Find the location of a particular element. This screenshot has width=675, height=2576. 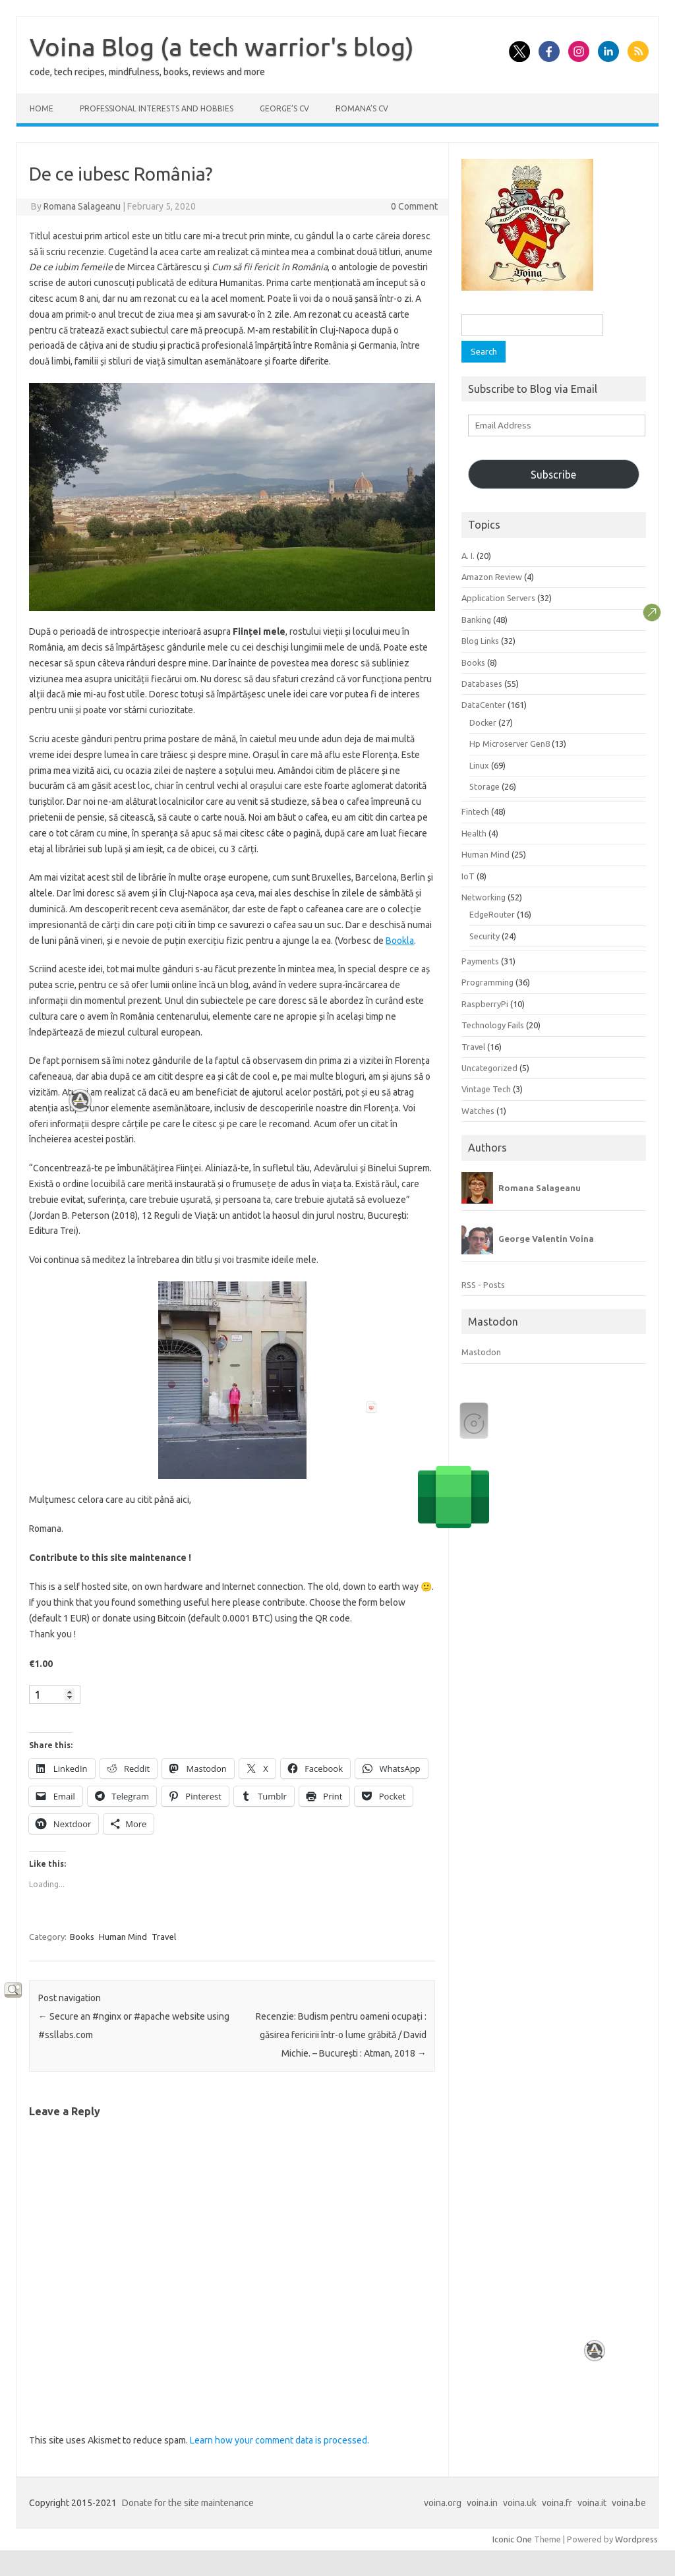

access hard drive storage is located at coordinates (474, 1420).